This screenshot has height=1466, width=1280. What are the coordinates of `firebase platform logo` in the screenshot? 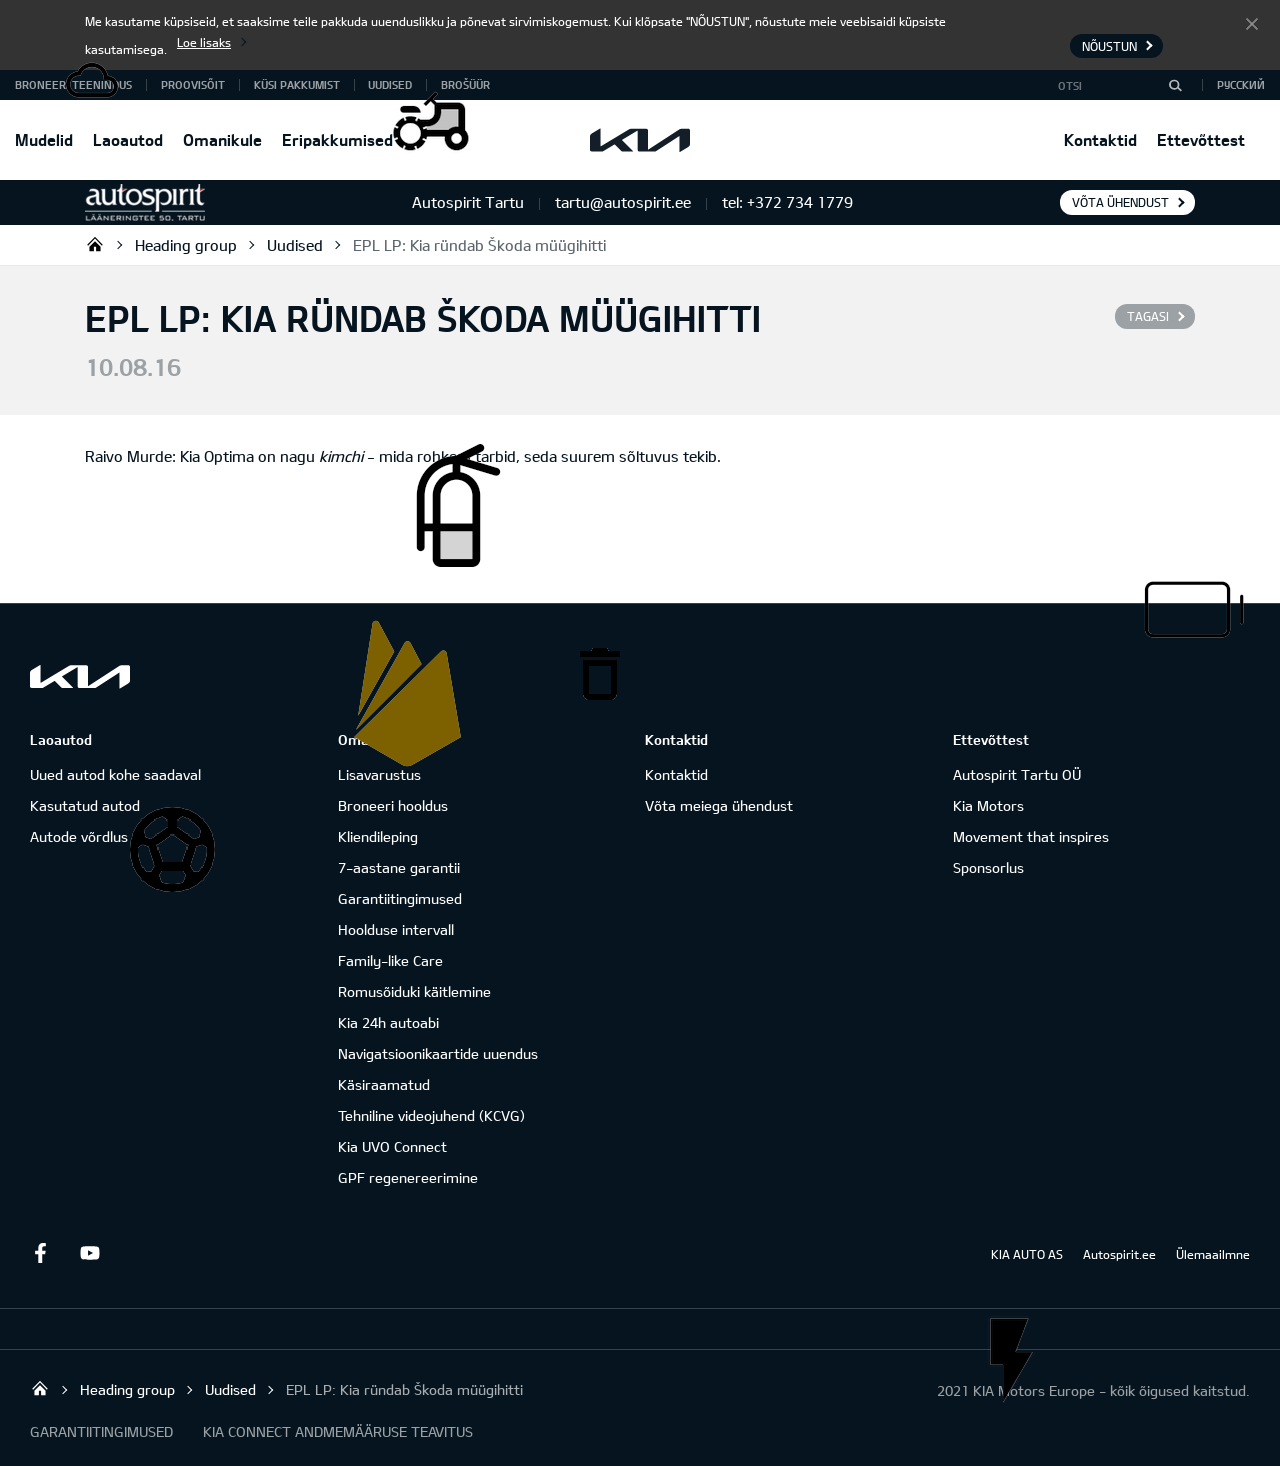 It's located at (407, 693).